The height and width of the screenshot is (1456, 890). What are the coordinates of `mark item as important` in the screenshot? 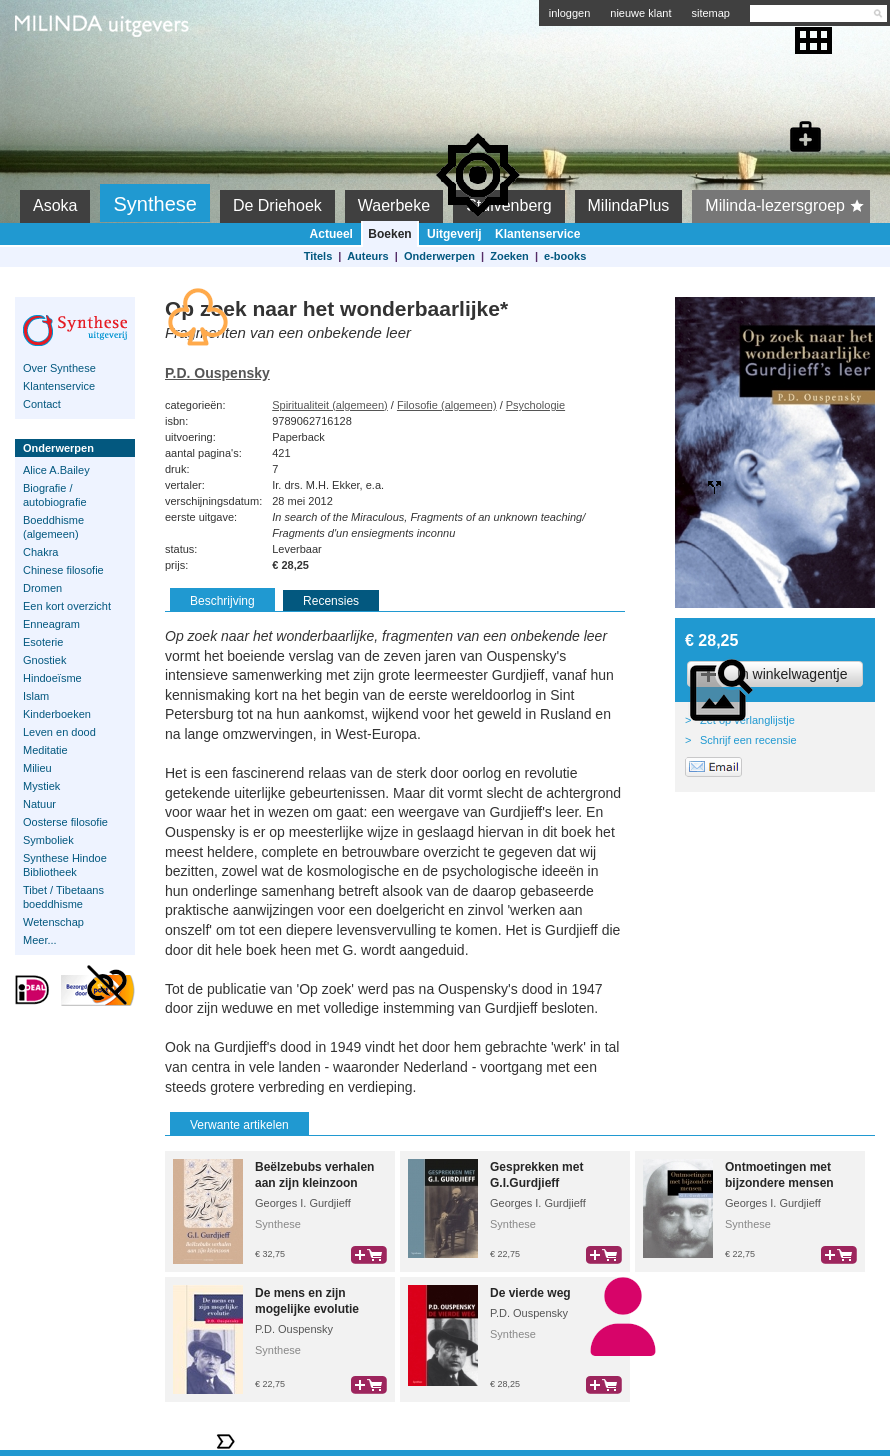 It's located at (225, 1441).